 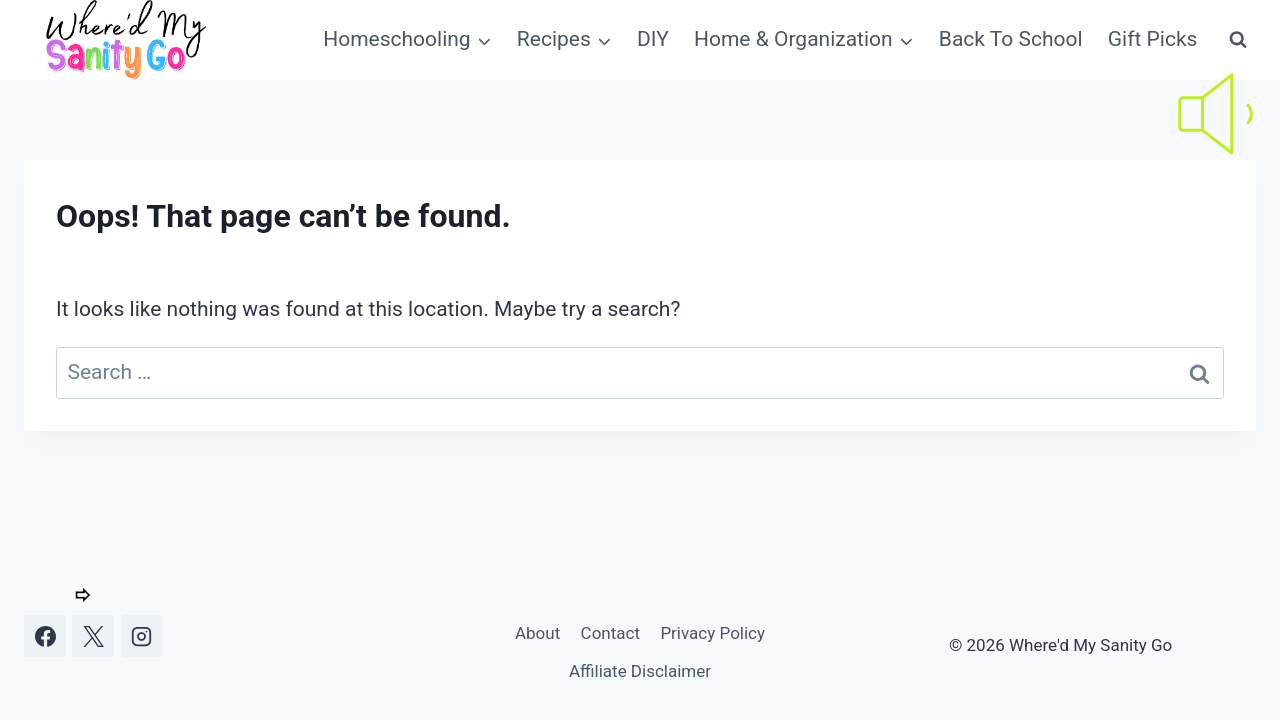 I want to click on adjust volume to low level, so click(x=1222, y=114).